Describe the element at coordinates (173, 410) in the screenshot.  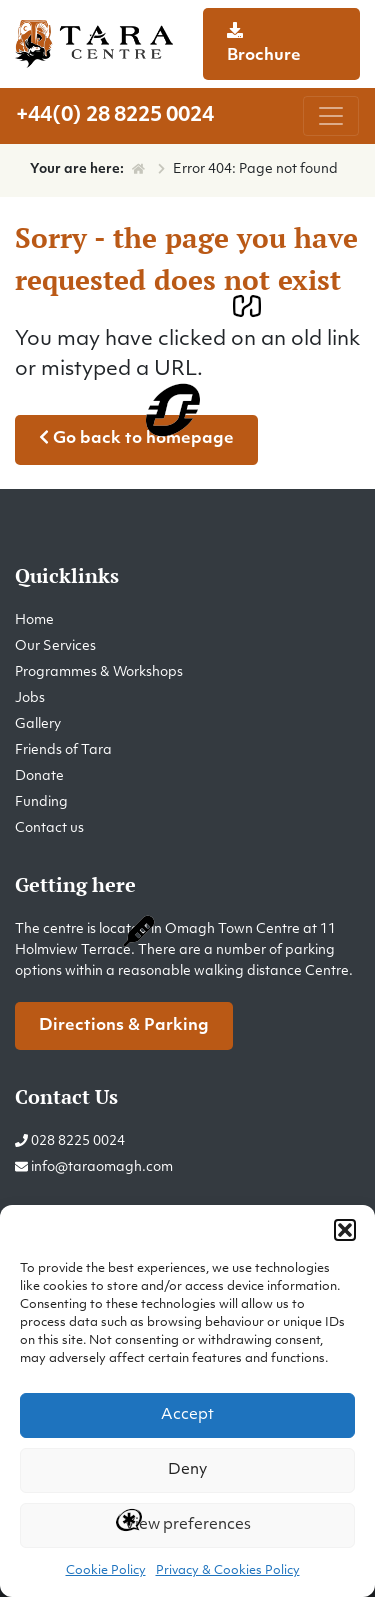
I see `Schneider Electric company logo` at that location.